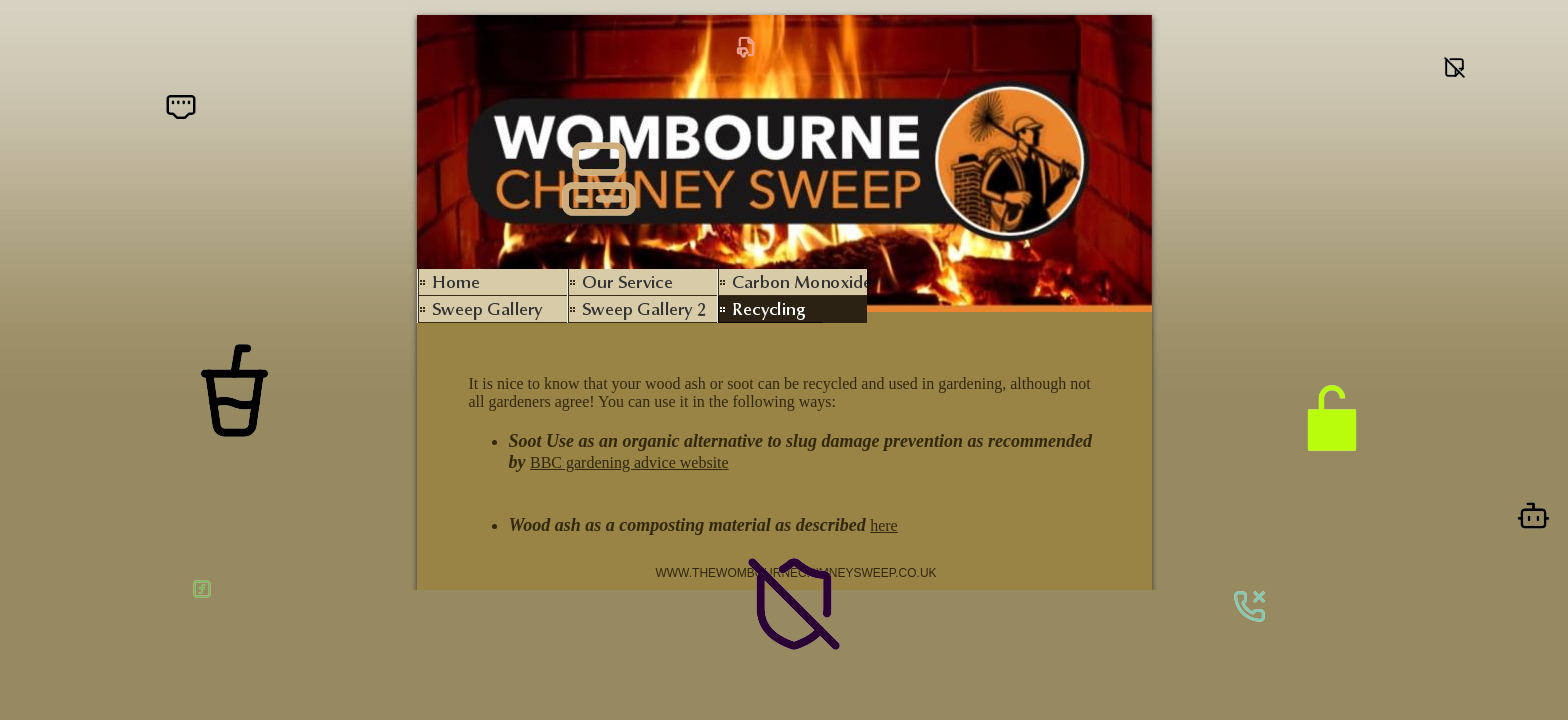  Describe the element at coordinates (599, 179) in the screenshot. I see `access desktop or computer settings` at that location.